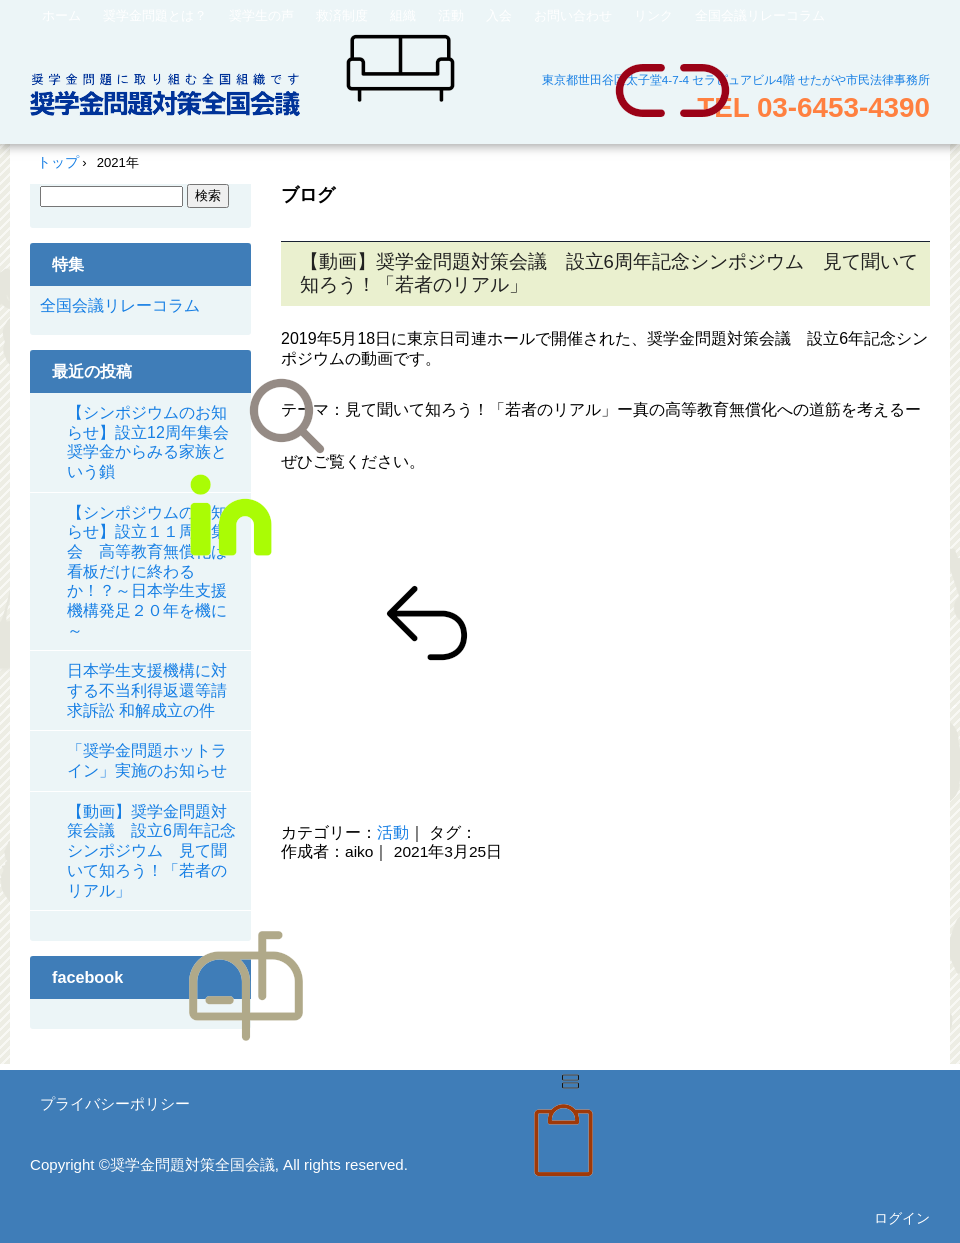  Describe the element at coordinates (426, 625) in the screenshot. I see `undo the last action` at that location.